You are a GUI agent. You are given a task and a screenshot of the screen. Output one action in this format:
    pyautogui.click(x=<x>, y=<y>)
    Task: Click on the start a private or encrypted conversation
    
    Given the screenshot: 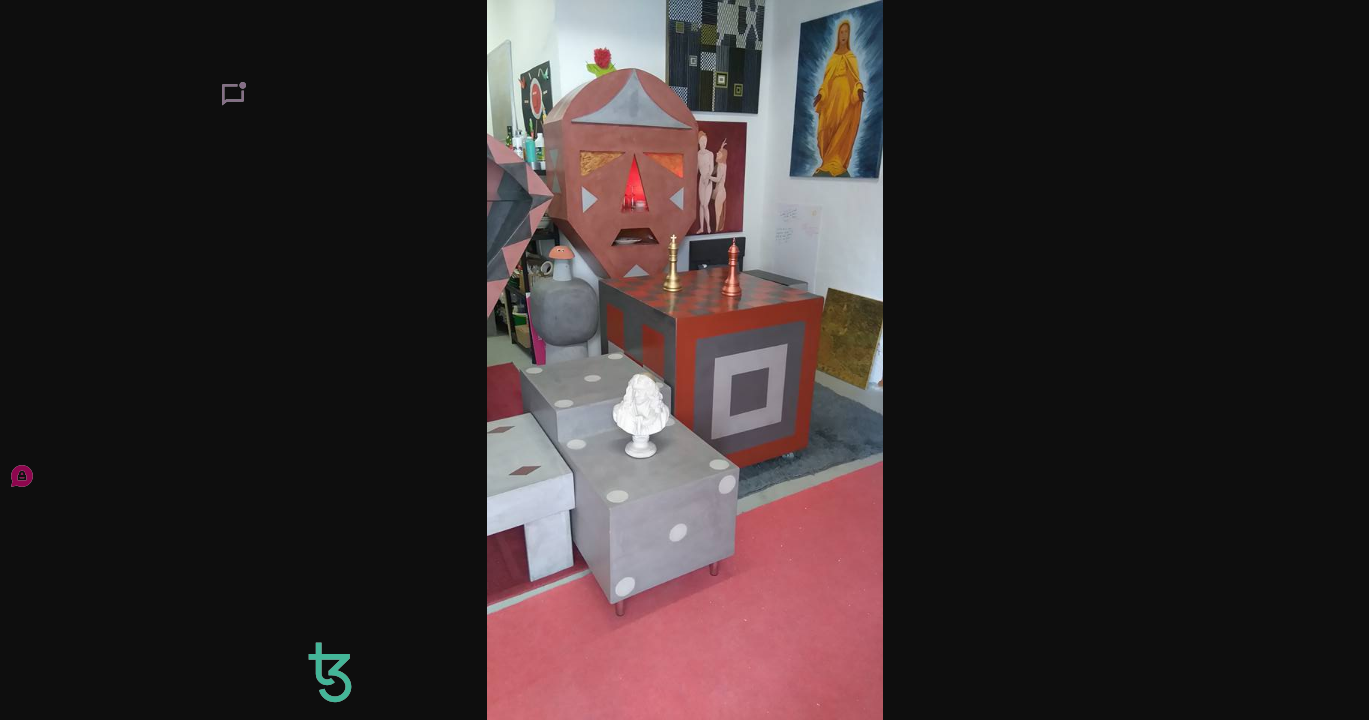 What is the action you would take?
    pyautogui.click(x=22, y=476)
    